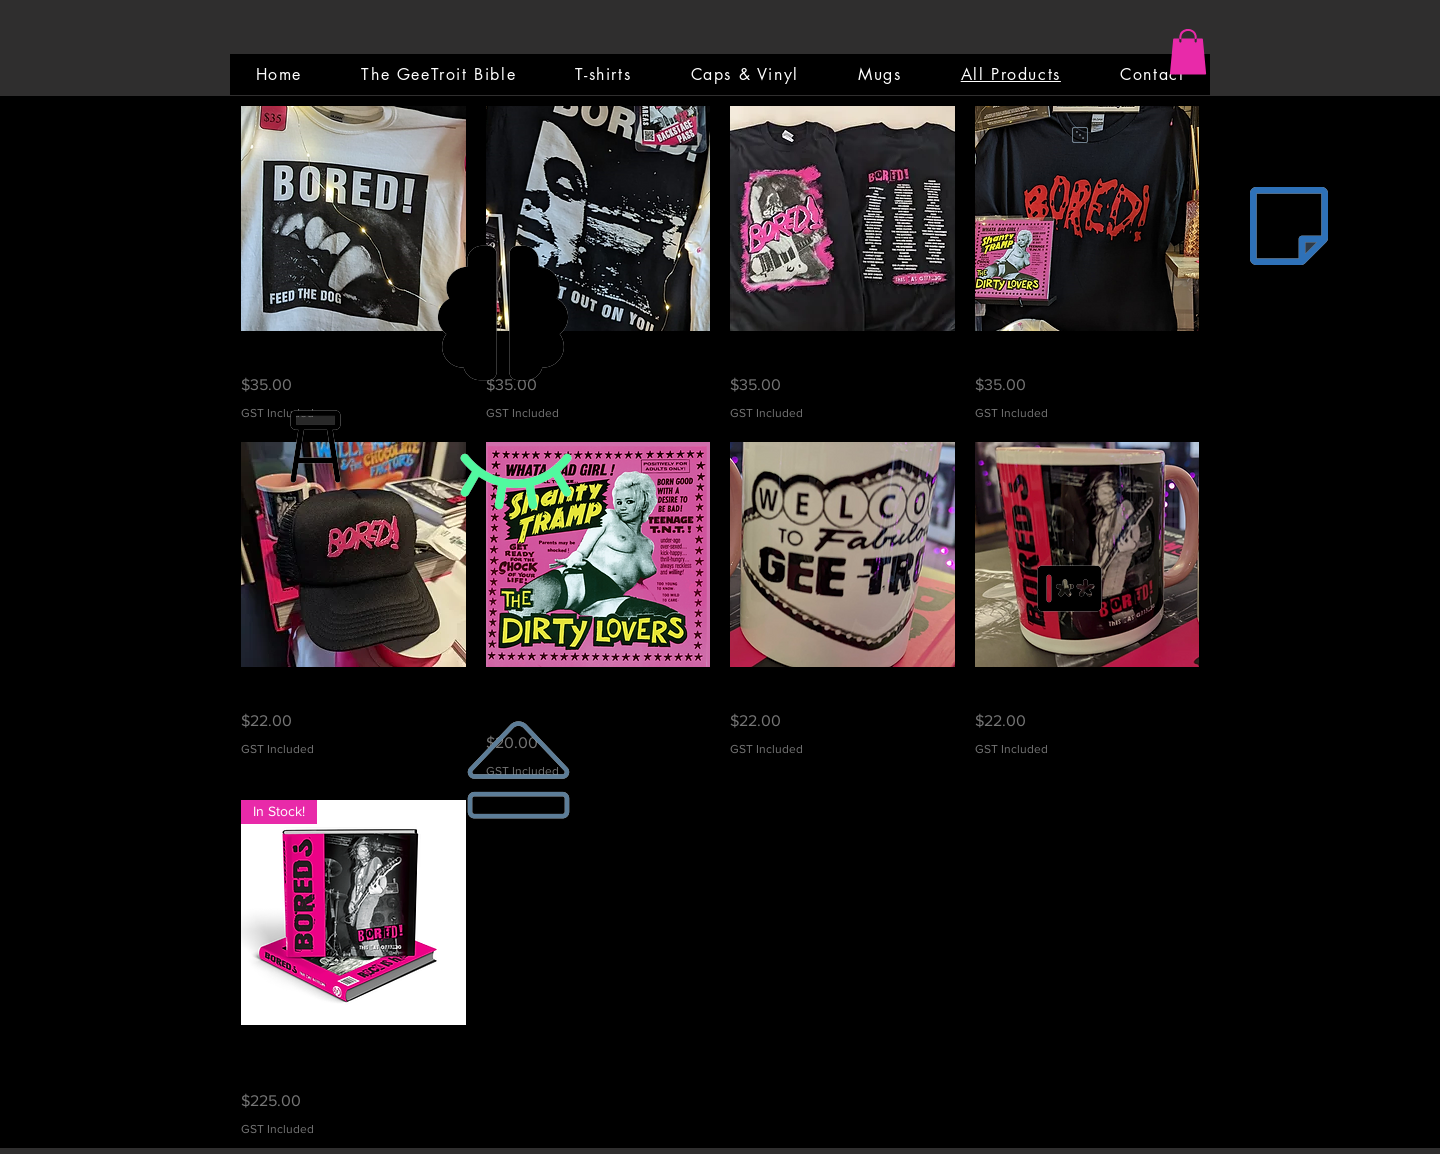 This screenshot has height=1154, width=1440. What do you see at coordinates (1069, 588) in the screenshot?
I see `enter or manage your password` at bounding box center [1069, 588].